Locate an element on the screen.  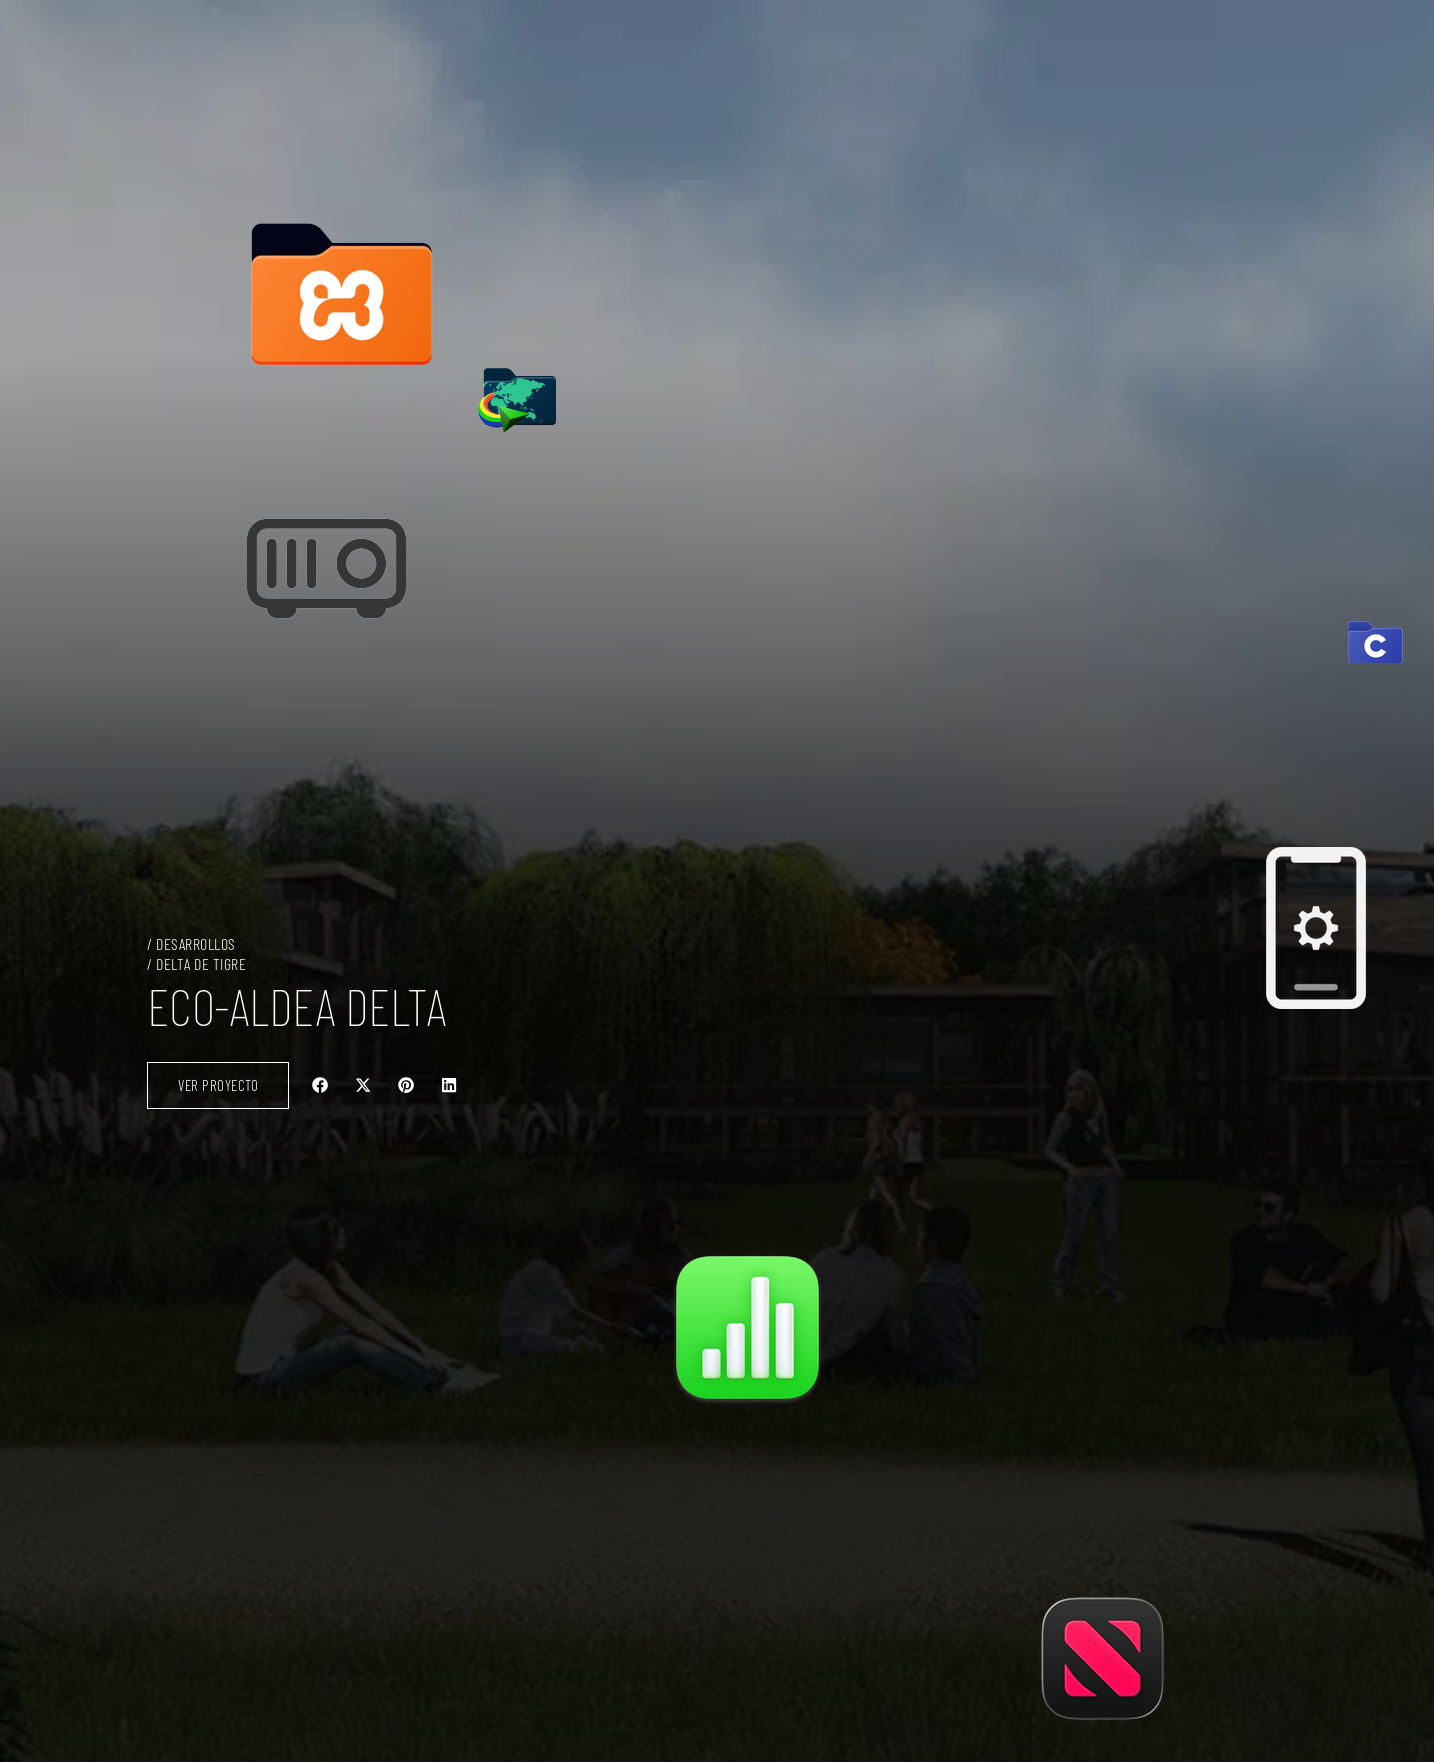
connect to an external projector or display is located at coordinates (326, 568).